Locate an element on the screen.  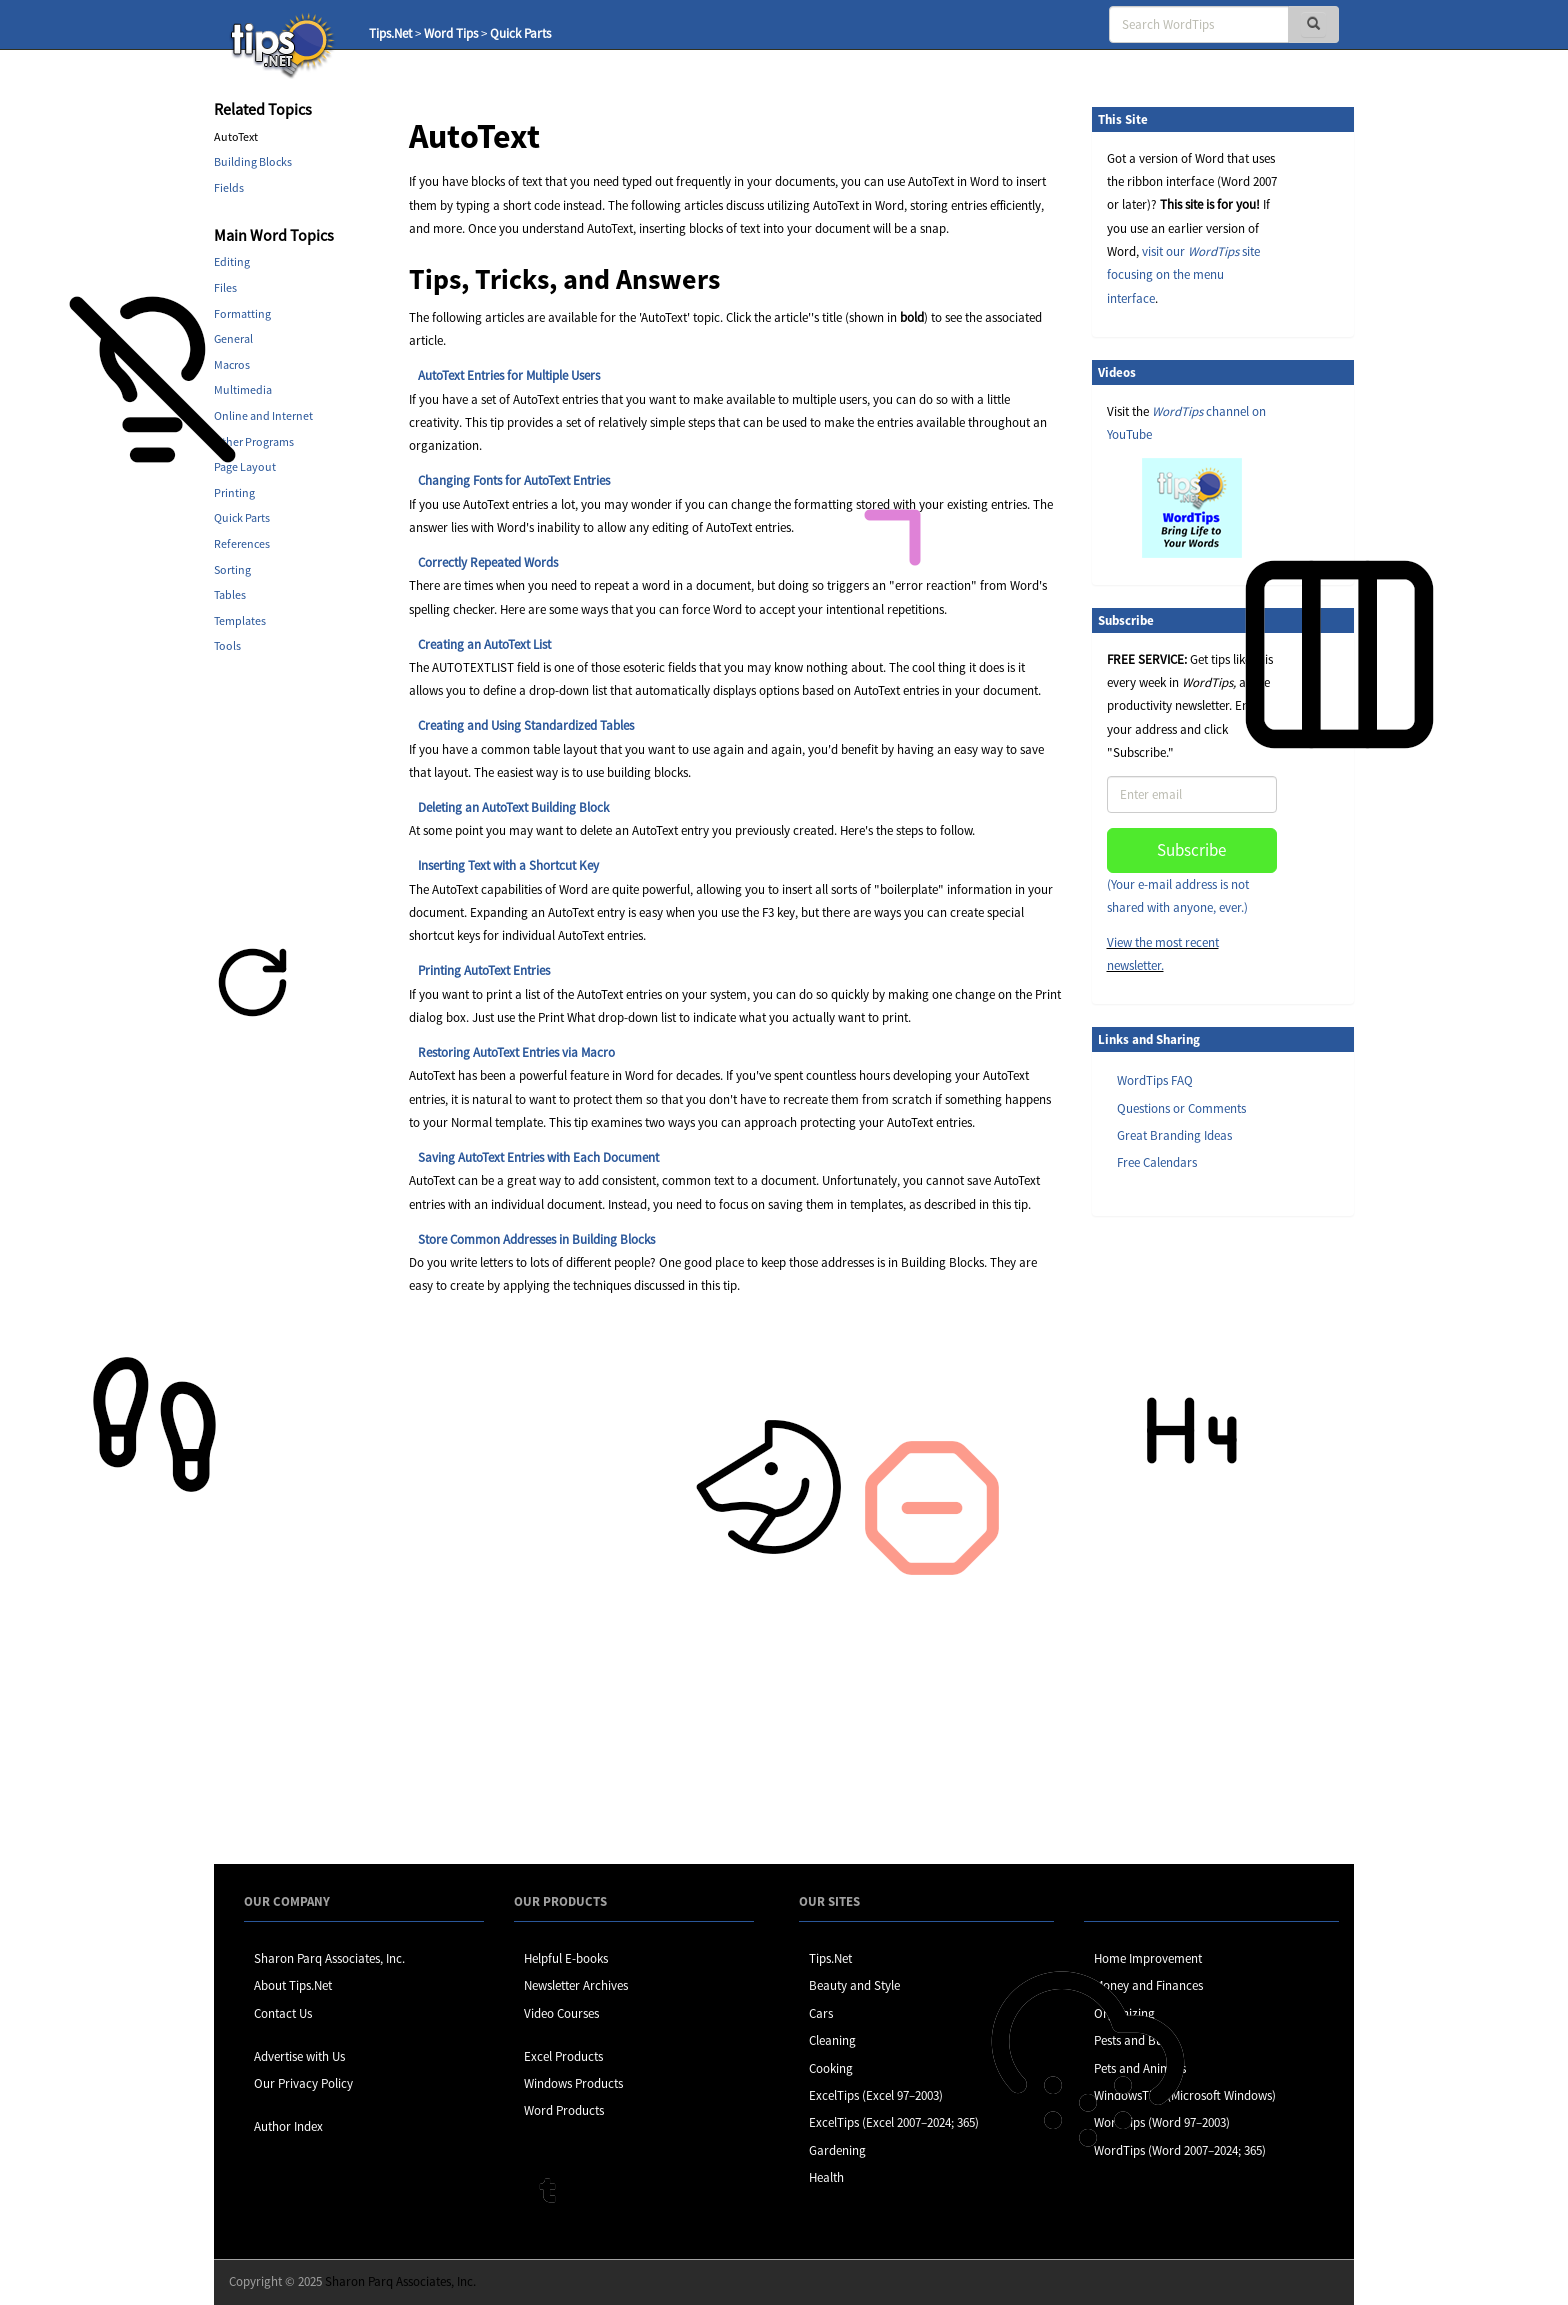
open the Tumblr app is located at coordinates (547, 2190).